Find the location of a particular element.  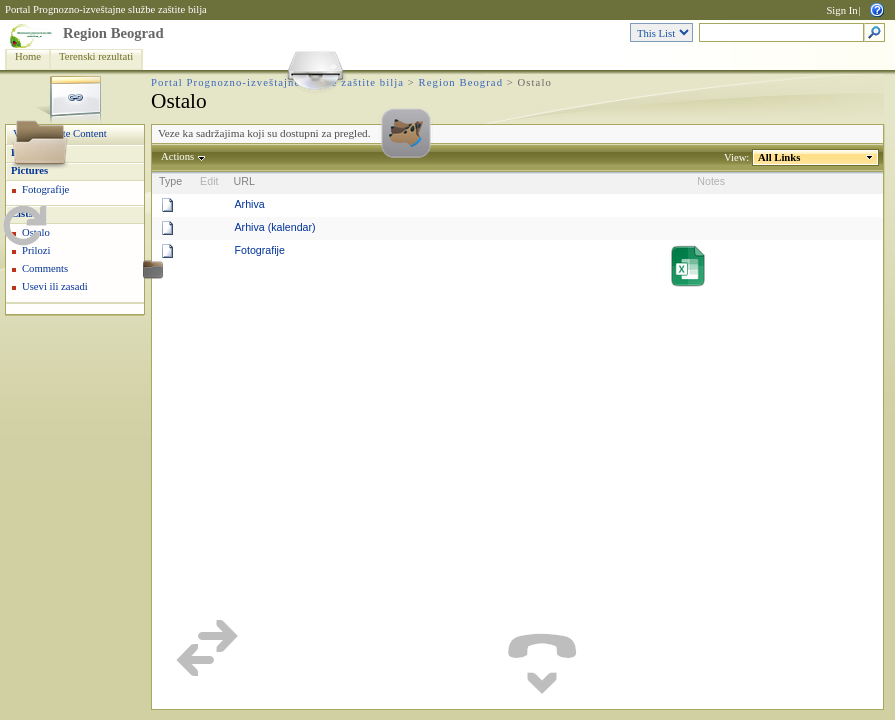

indicates active network data transfer is located at coordinates (206, 648).